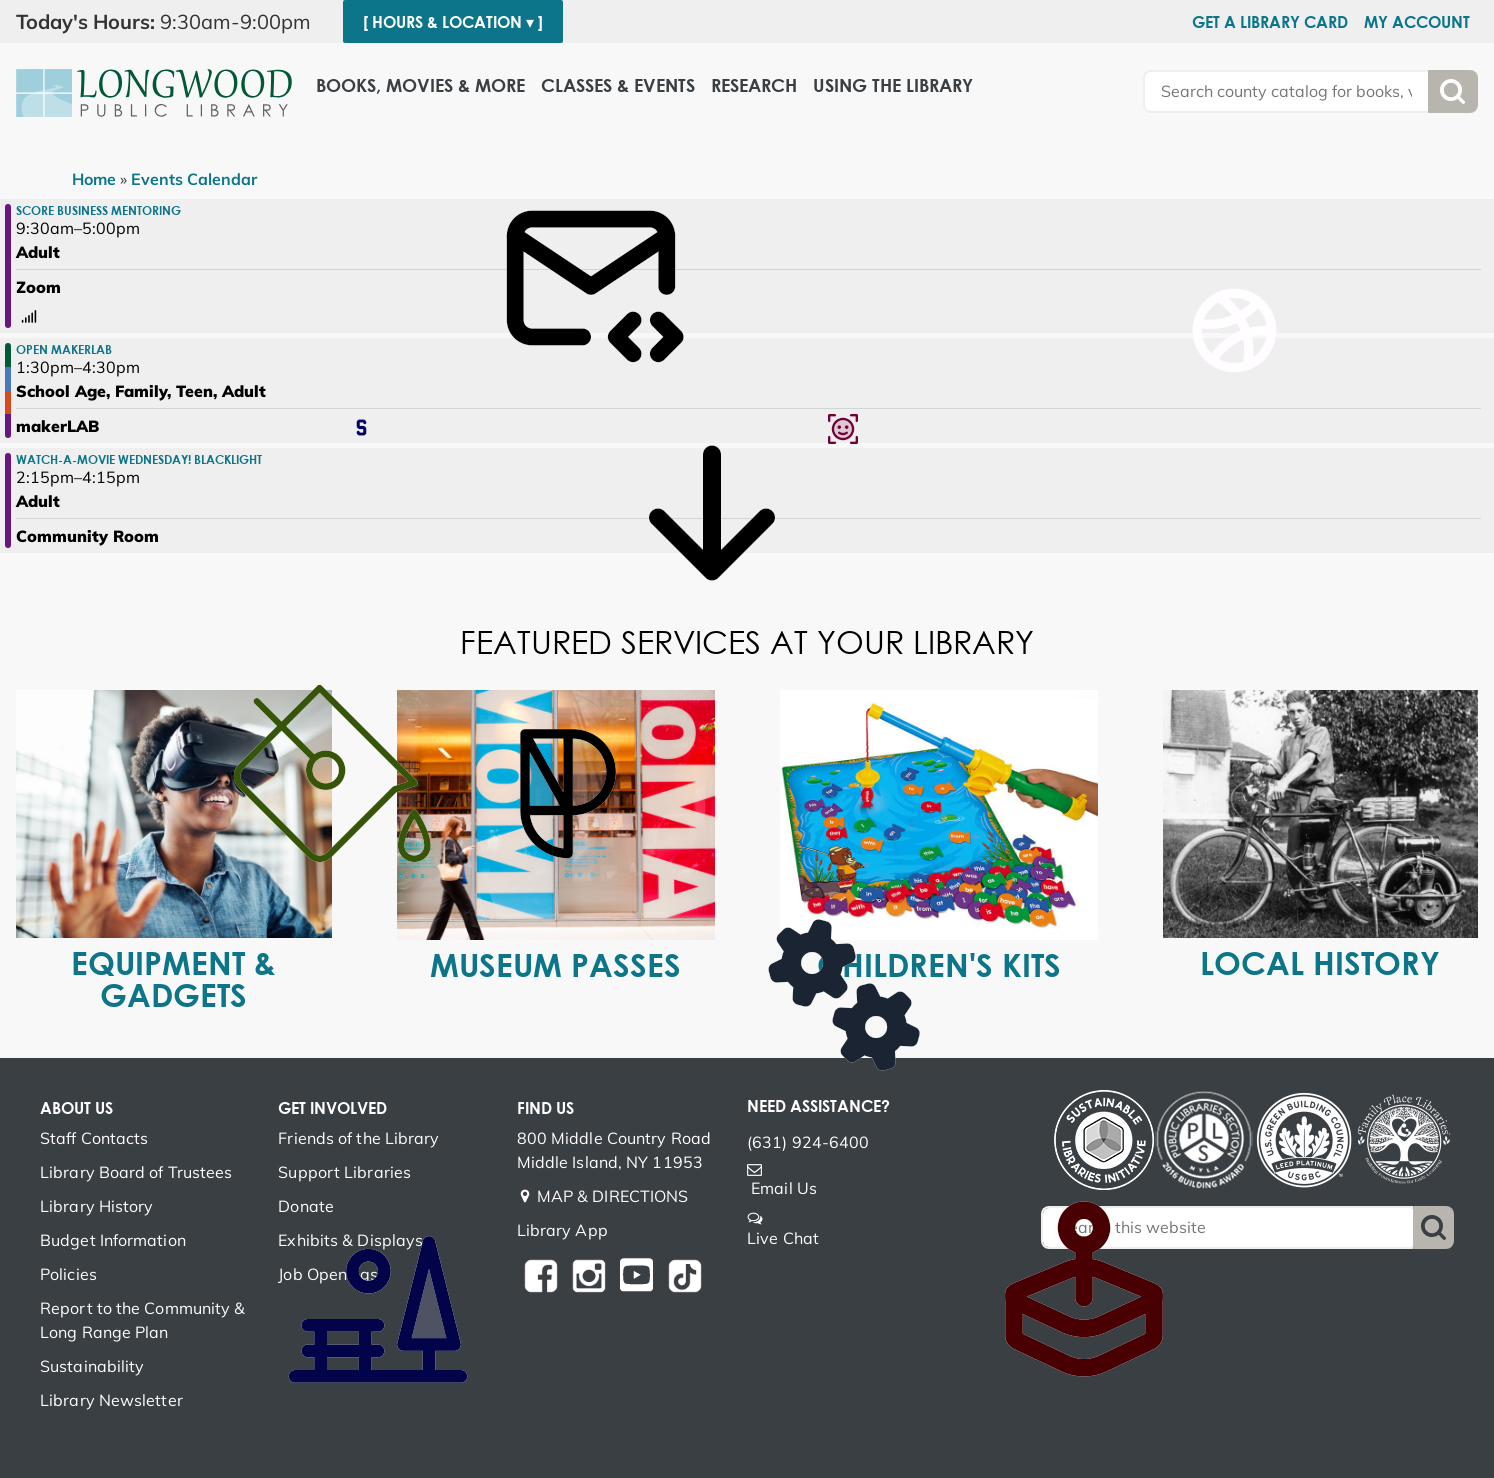 The height and width of the screenshot is (1478, 1494). Describe the element at coordinates (712, 513) in the screenshot. I see `scroll down or view more content` at that location.